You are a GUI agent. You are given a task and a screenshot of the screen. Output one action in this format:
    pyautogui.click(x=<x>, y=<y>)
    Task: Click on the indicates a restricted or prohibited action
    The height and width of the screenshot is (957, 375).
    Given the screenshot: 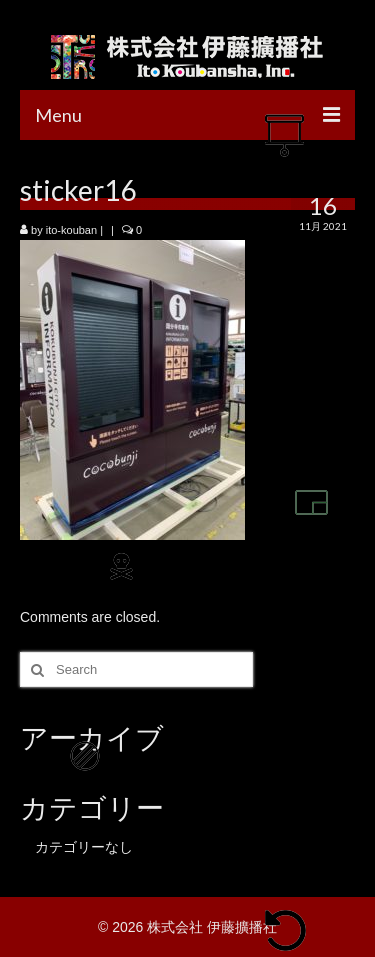 What is the action you would take?
    pyautogui.click(x=85, y=756)
    